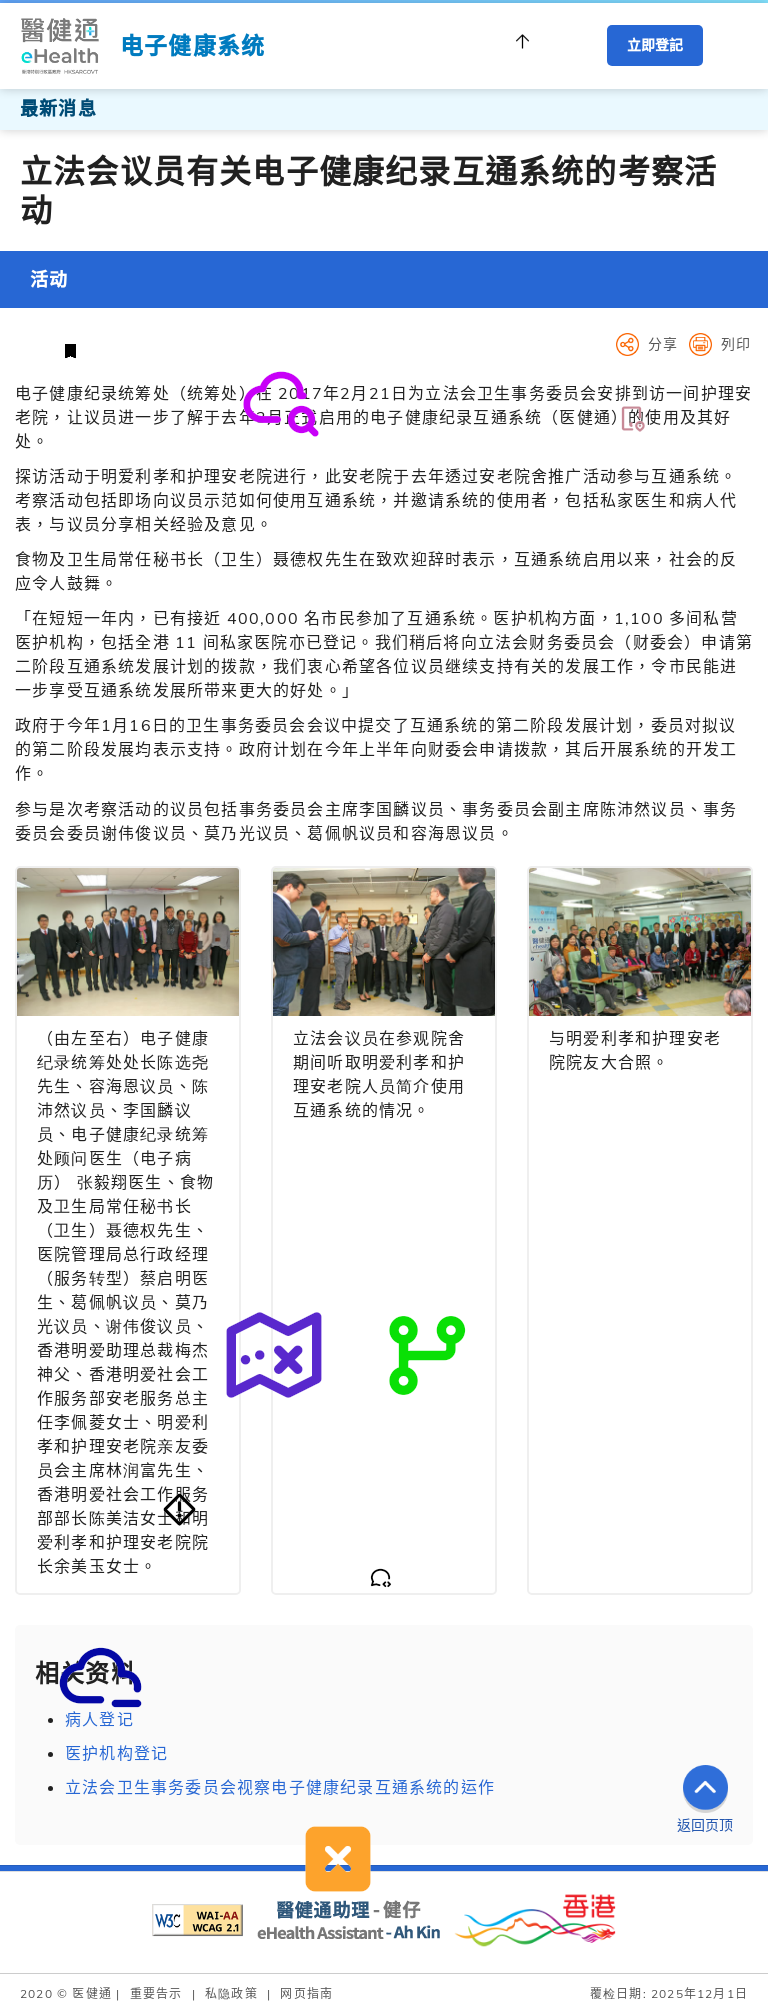 Image resolution: width=768 pixels, height=2013 pixels. I want to click on move item up in a list, so click(522, 41).